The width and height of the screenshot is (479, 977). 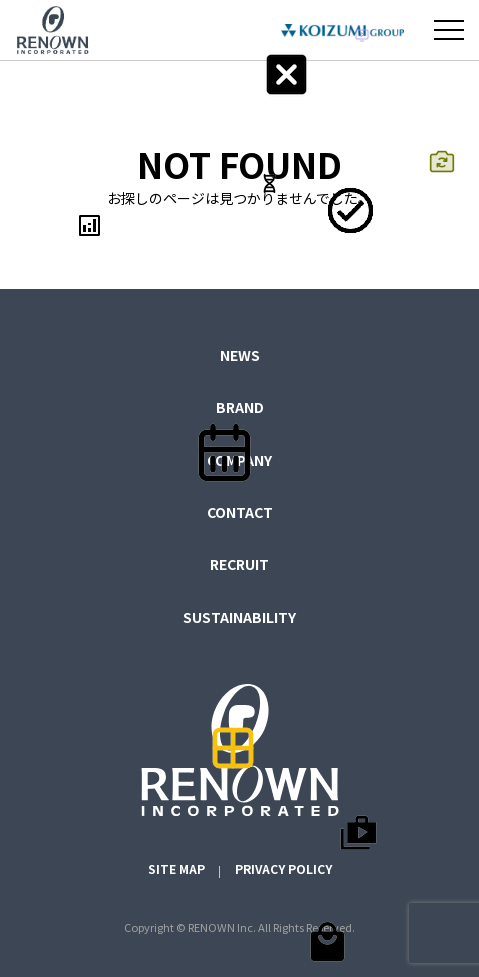 I want to click on open shopping or store section, so click(x=327, y=942).